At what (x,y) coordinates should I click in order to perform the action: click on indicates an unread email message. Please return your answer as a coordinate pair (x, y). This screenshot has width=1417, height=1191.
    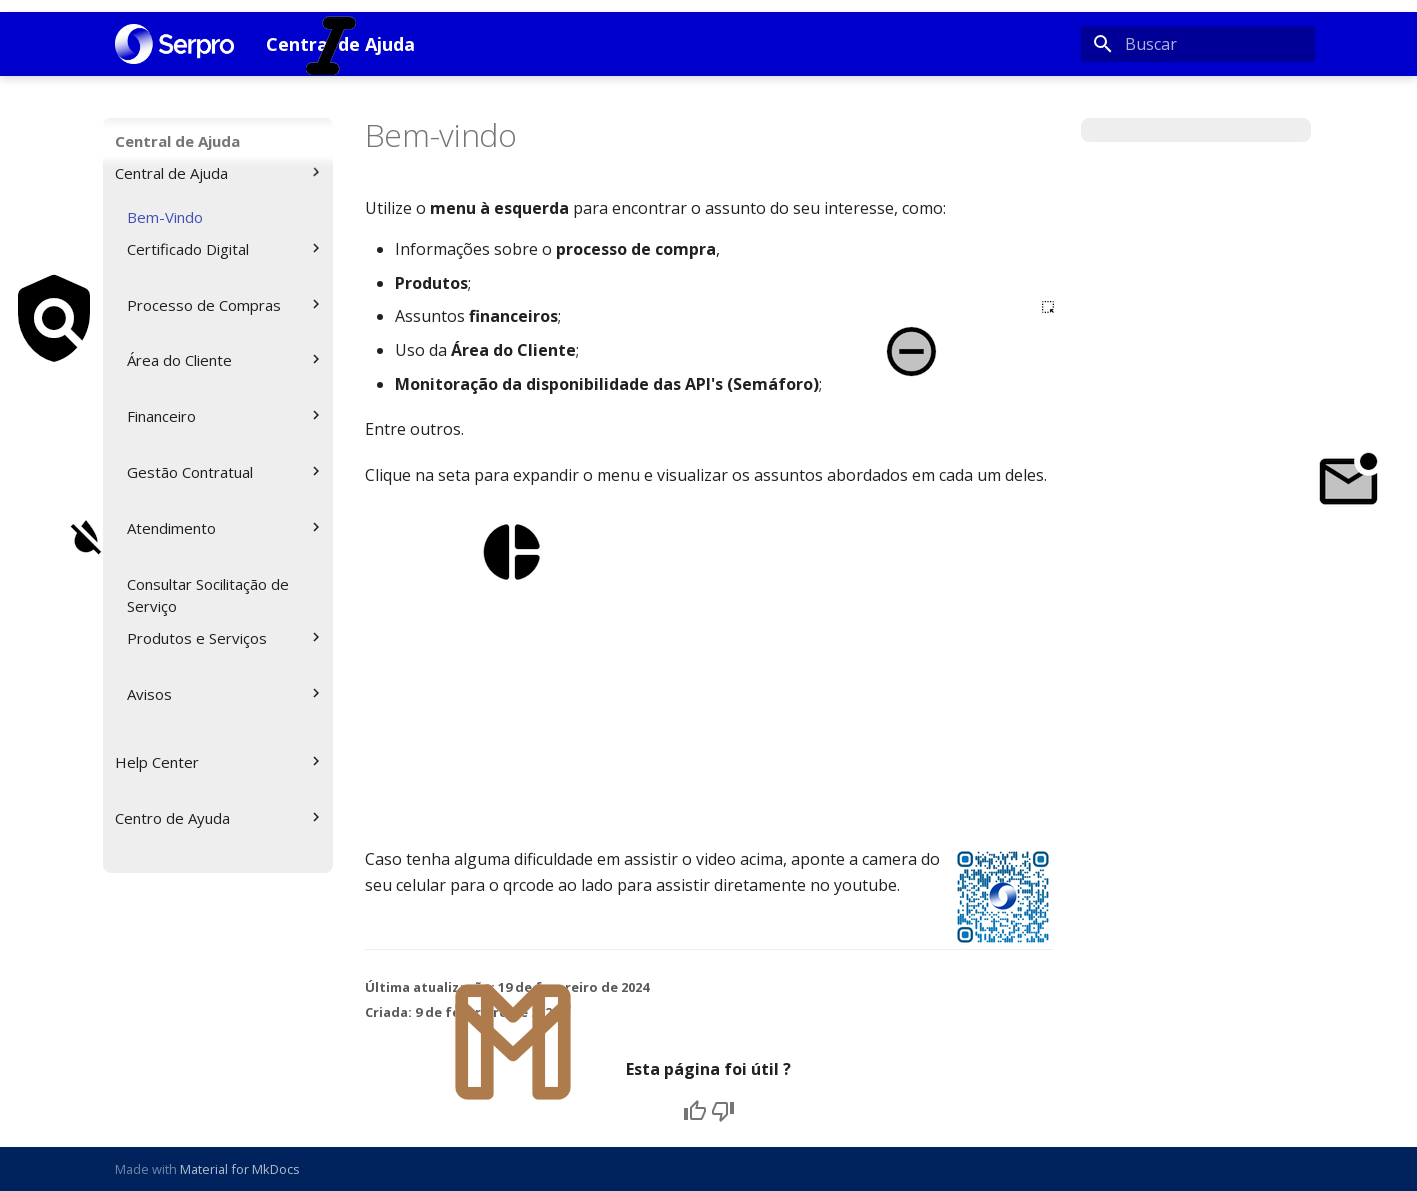
    Looking at the image, I should click on (1348, 481).